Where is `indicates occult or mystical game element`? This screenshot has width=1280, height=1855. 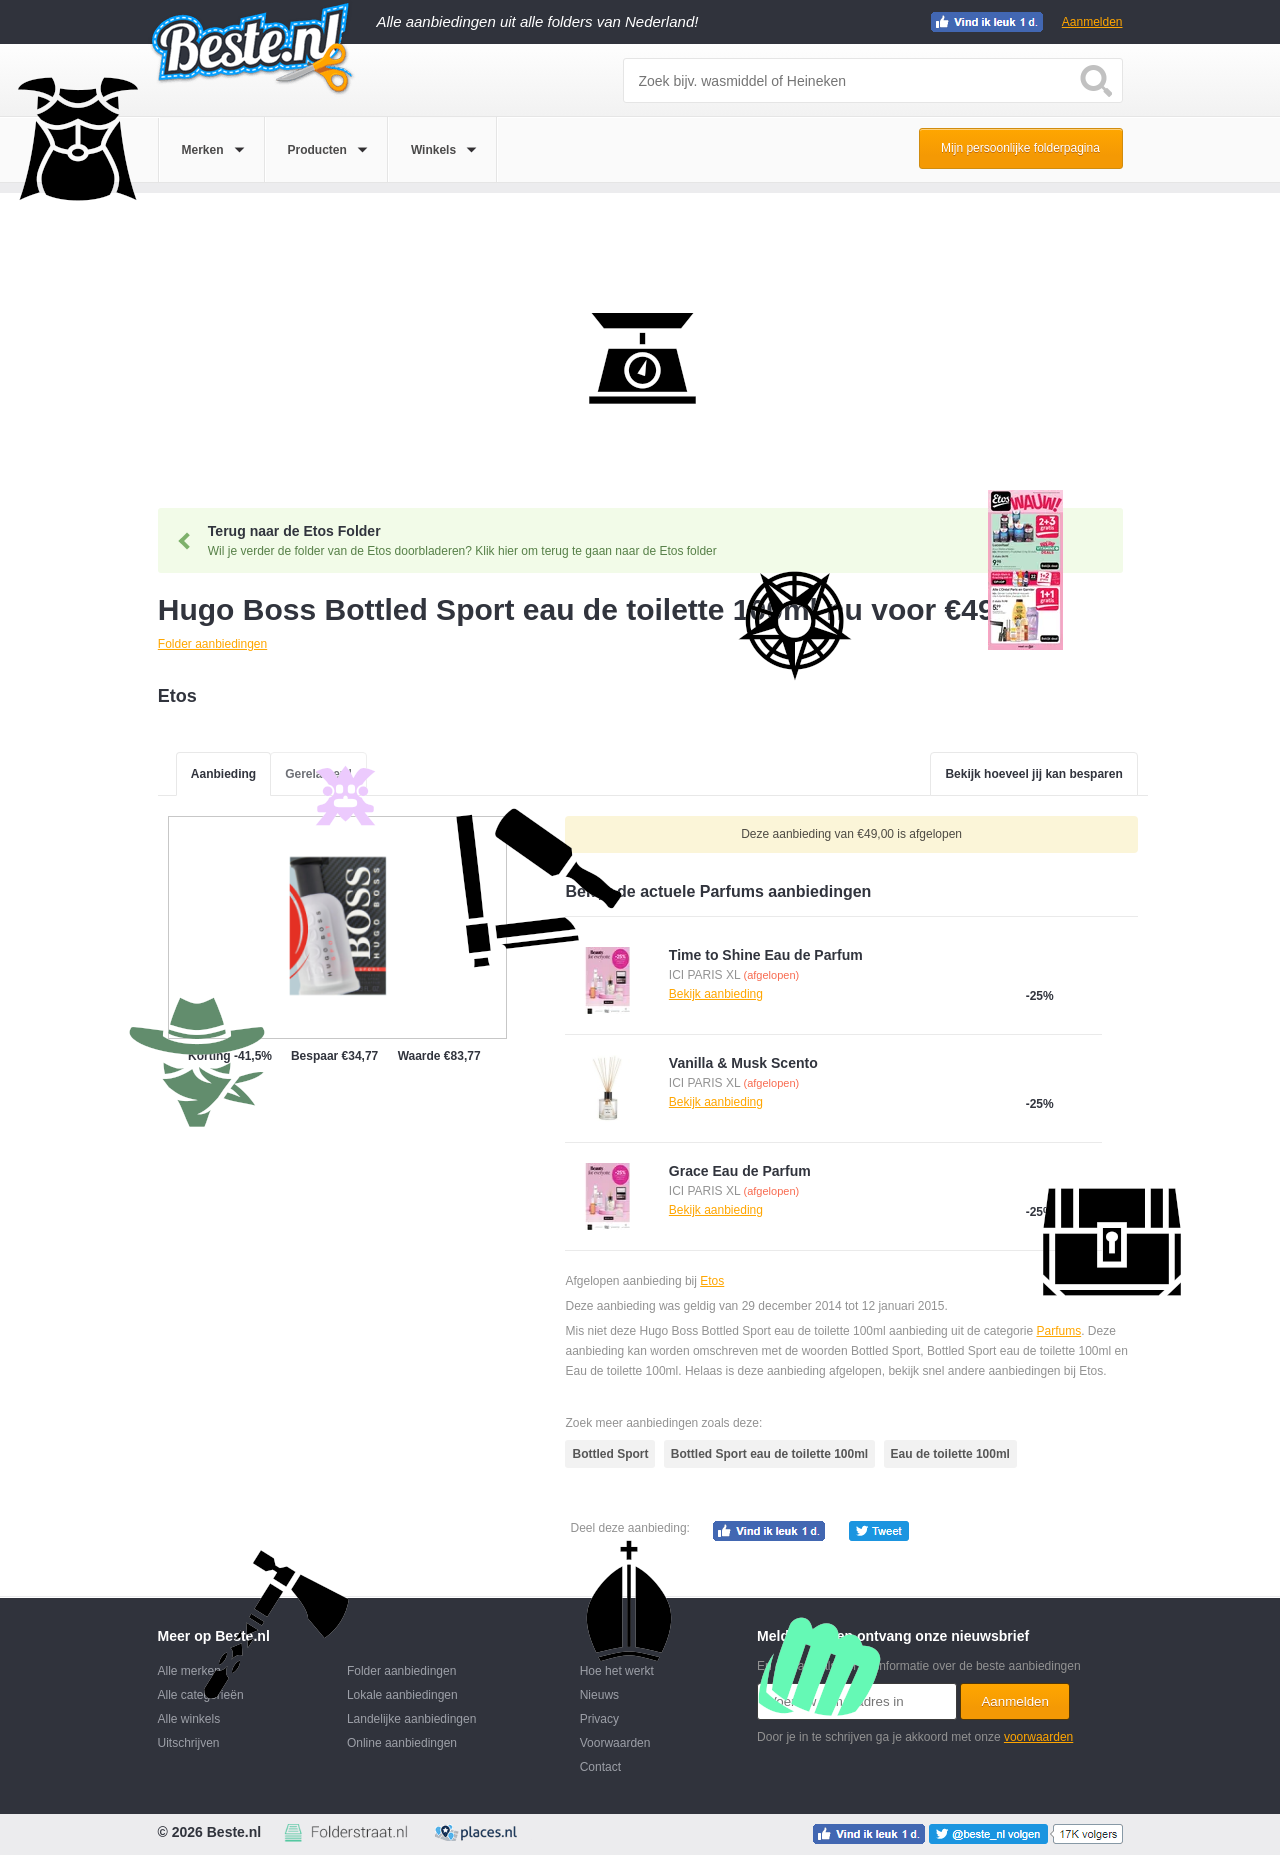 indicates occult or mystical game element is located at coordinates (795, 626).